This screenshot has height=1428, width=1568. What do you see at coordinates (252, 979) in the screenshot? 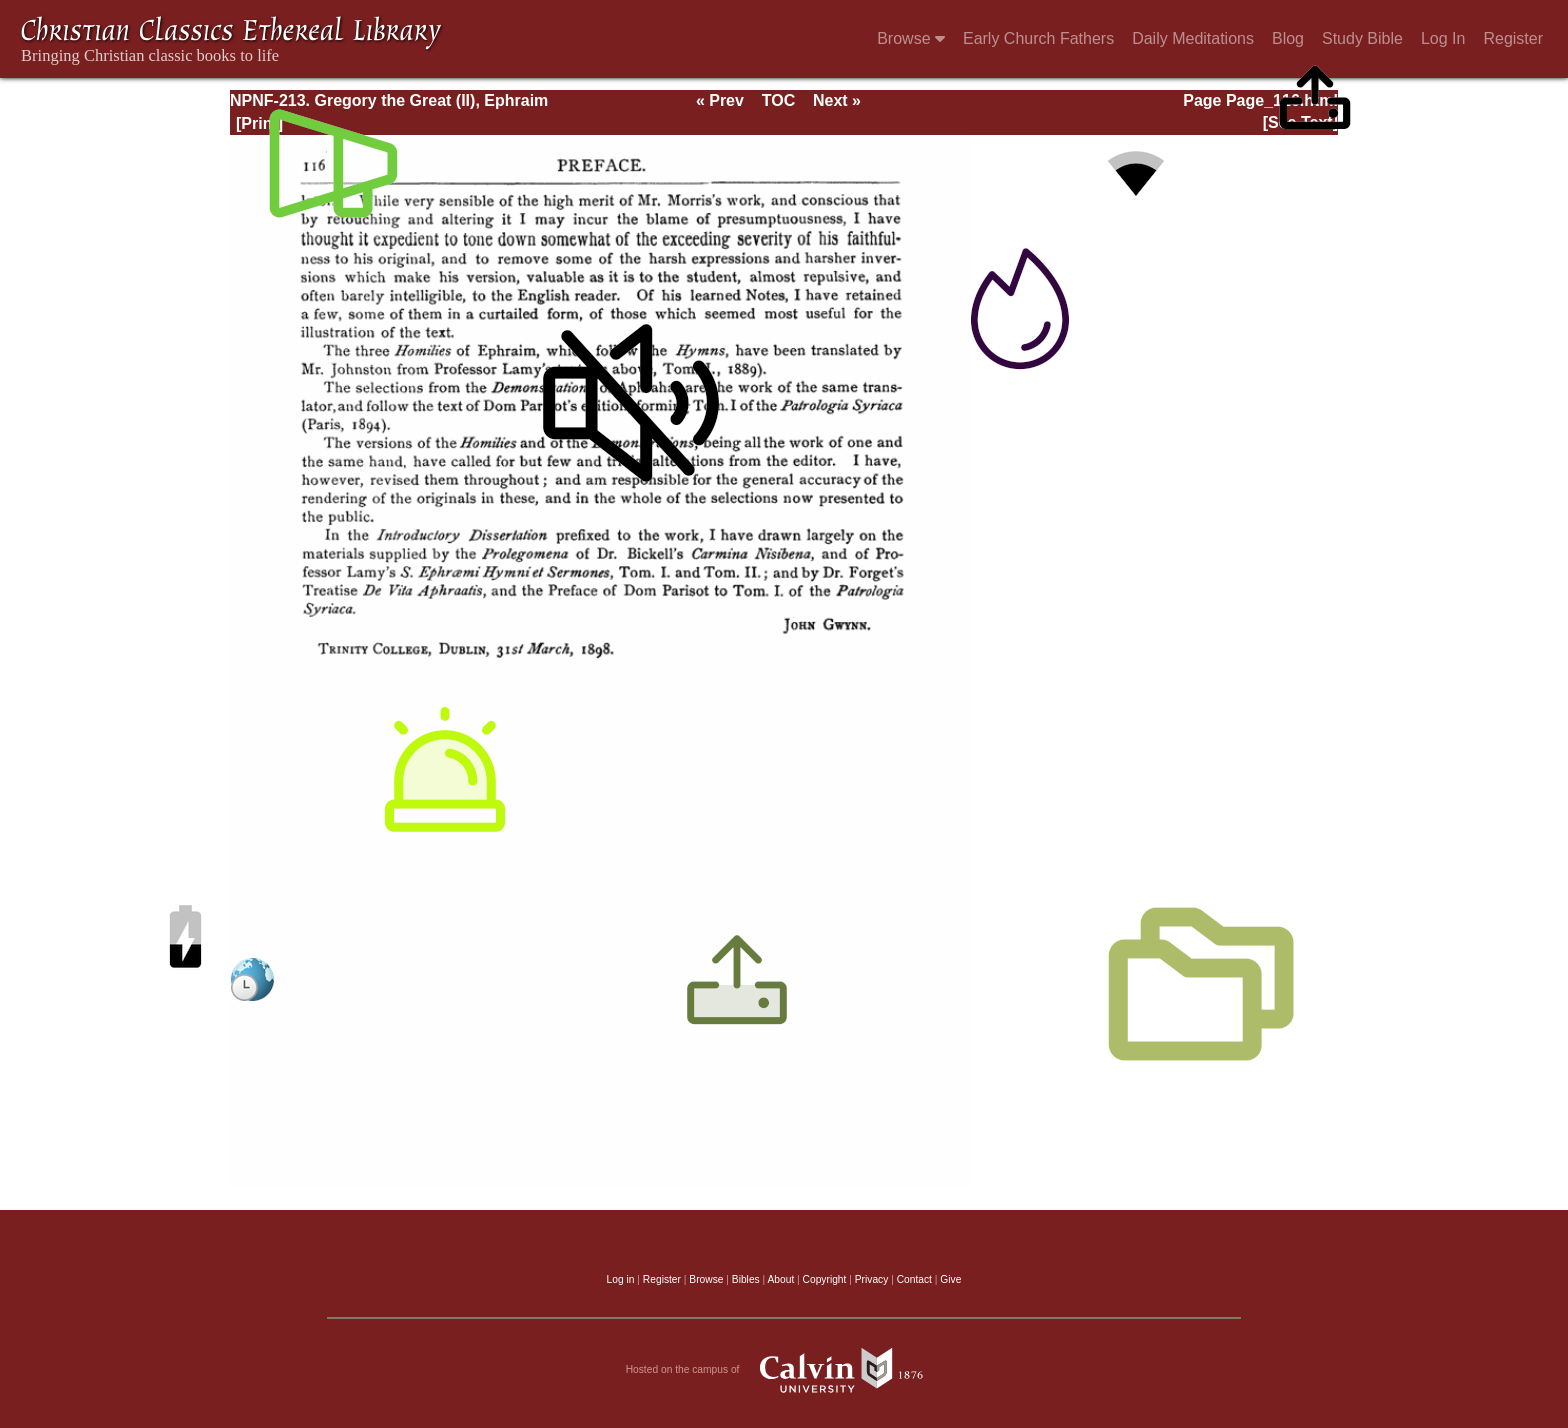
I see `view world clock or time zones` at bounding box center [252, 979].